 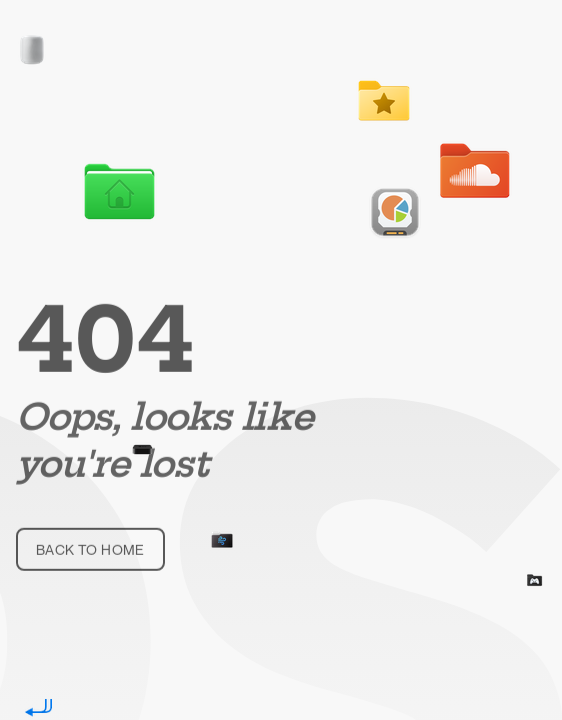 What do you see at coordinates (142, 446) in the screenshot?
I see `apple tv device icon` at bounding box center [142, 446].